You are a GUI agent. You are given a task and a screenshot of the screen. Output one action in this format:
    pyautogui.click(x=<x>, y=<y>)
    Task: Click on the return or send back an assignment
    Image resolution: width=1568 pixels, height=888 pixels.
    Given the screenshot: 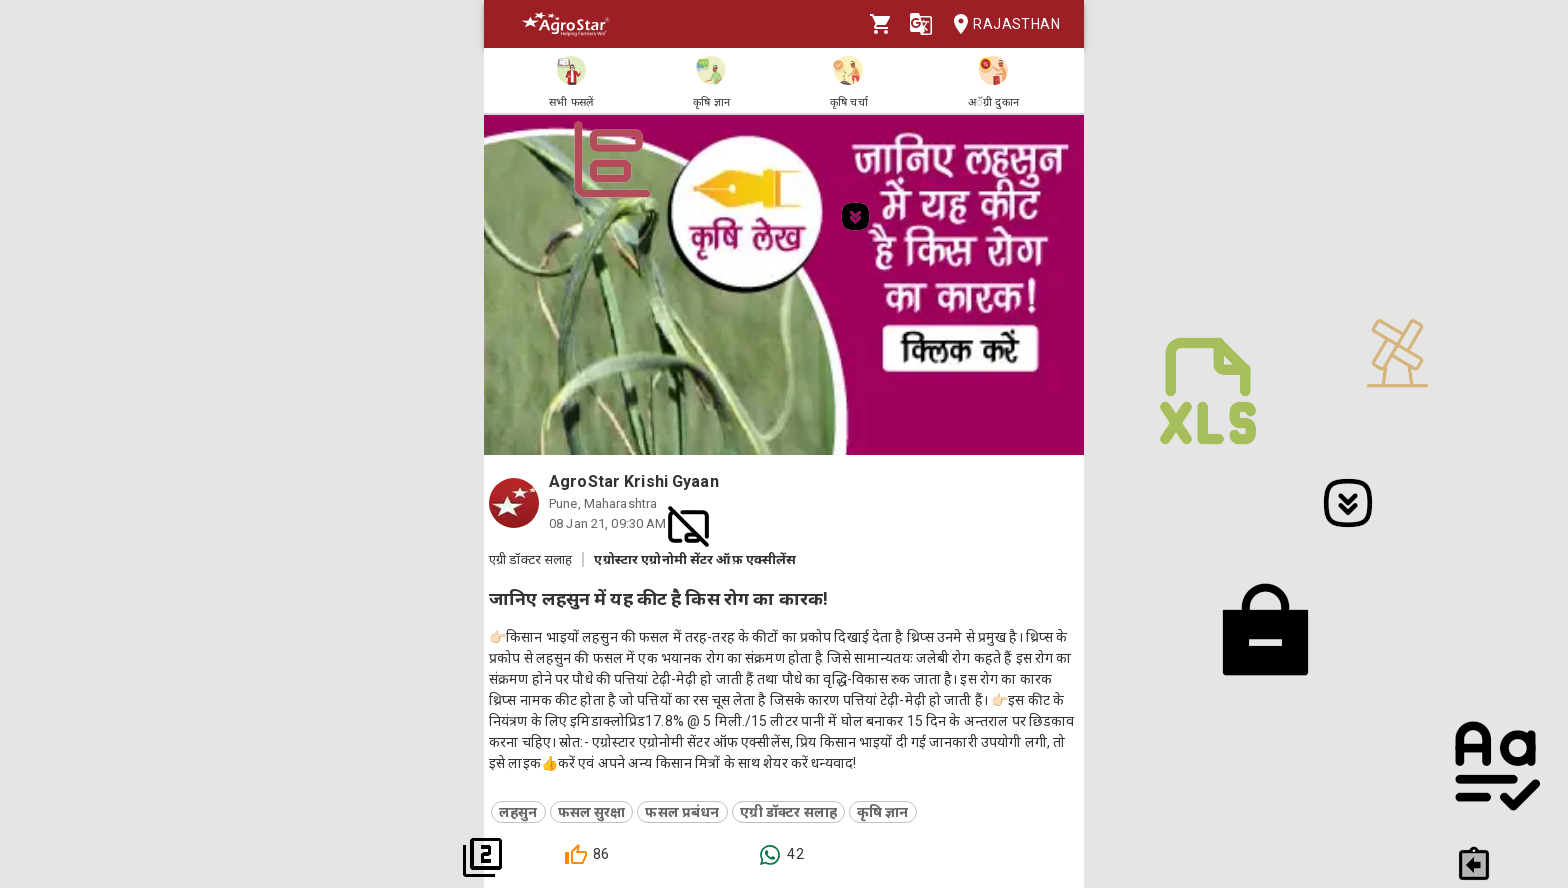 What is the action you would take?
    pyautogui.click(x=1474, y=865)
    